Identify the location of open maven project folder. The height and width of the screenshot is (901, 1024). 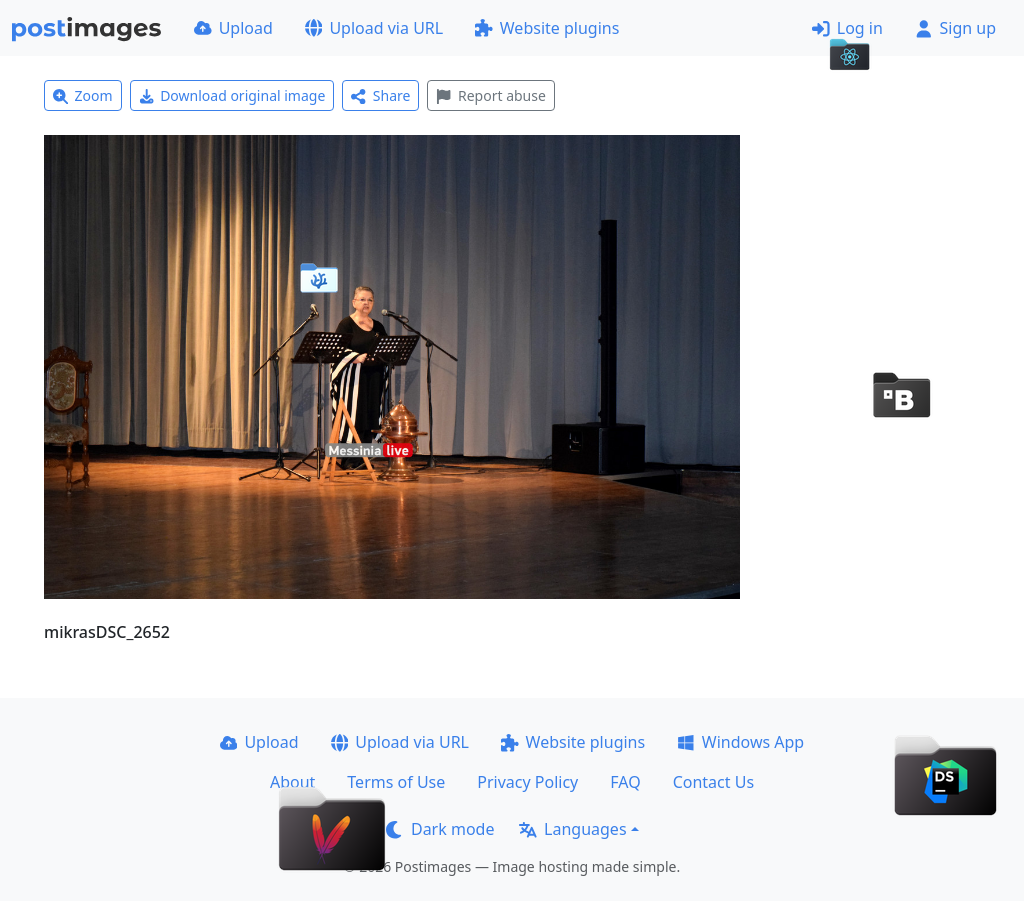
(331, 831).